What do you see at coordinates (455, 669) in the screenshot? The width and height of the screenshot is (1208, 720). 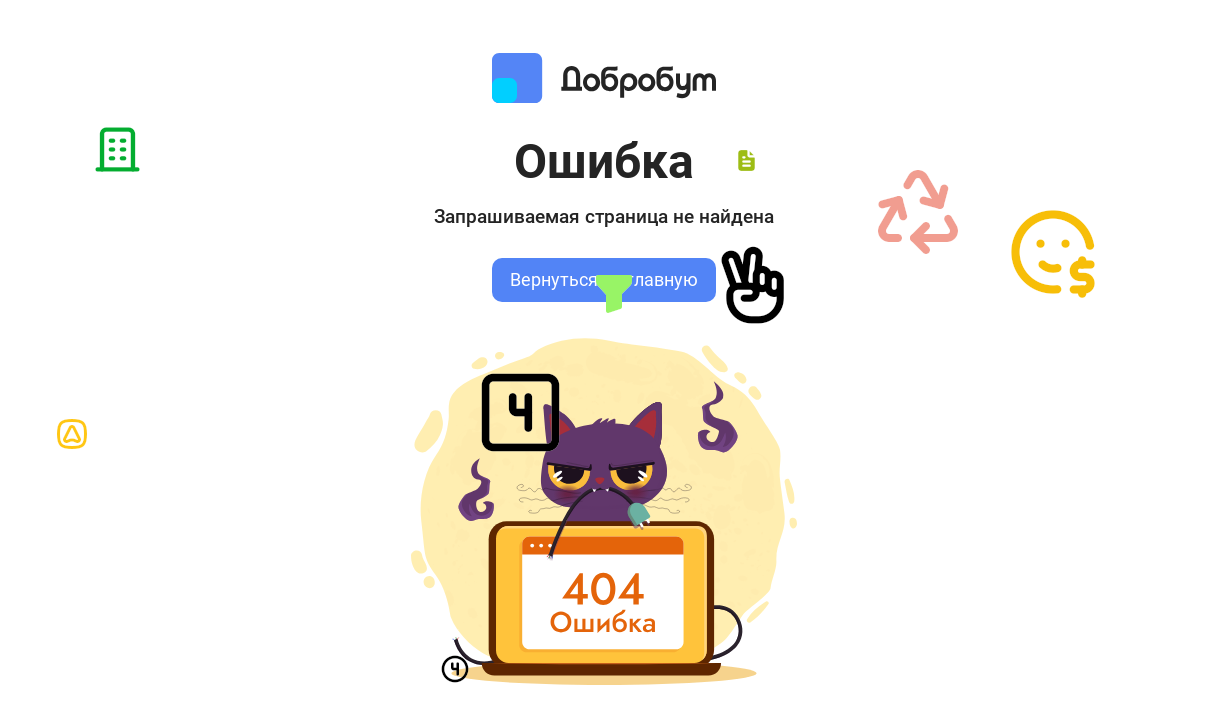 I see `step 4 in a multi-step process` at bounding box center [455, 669].